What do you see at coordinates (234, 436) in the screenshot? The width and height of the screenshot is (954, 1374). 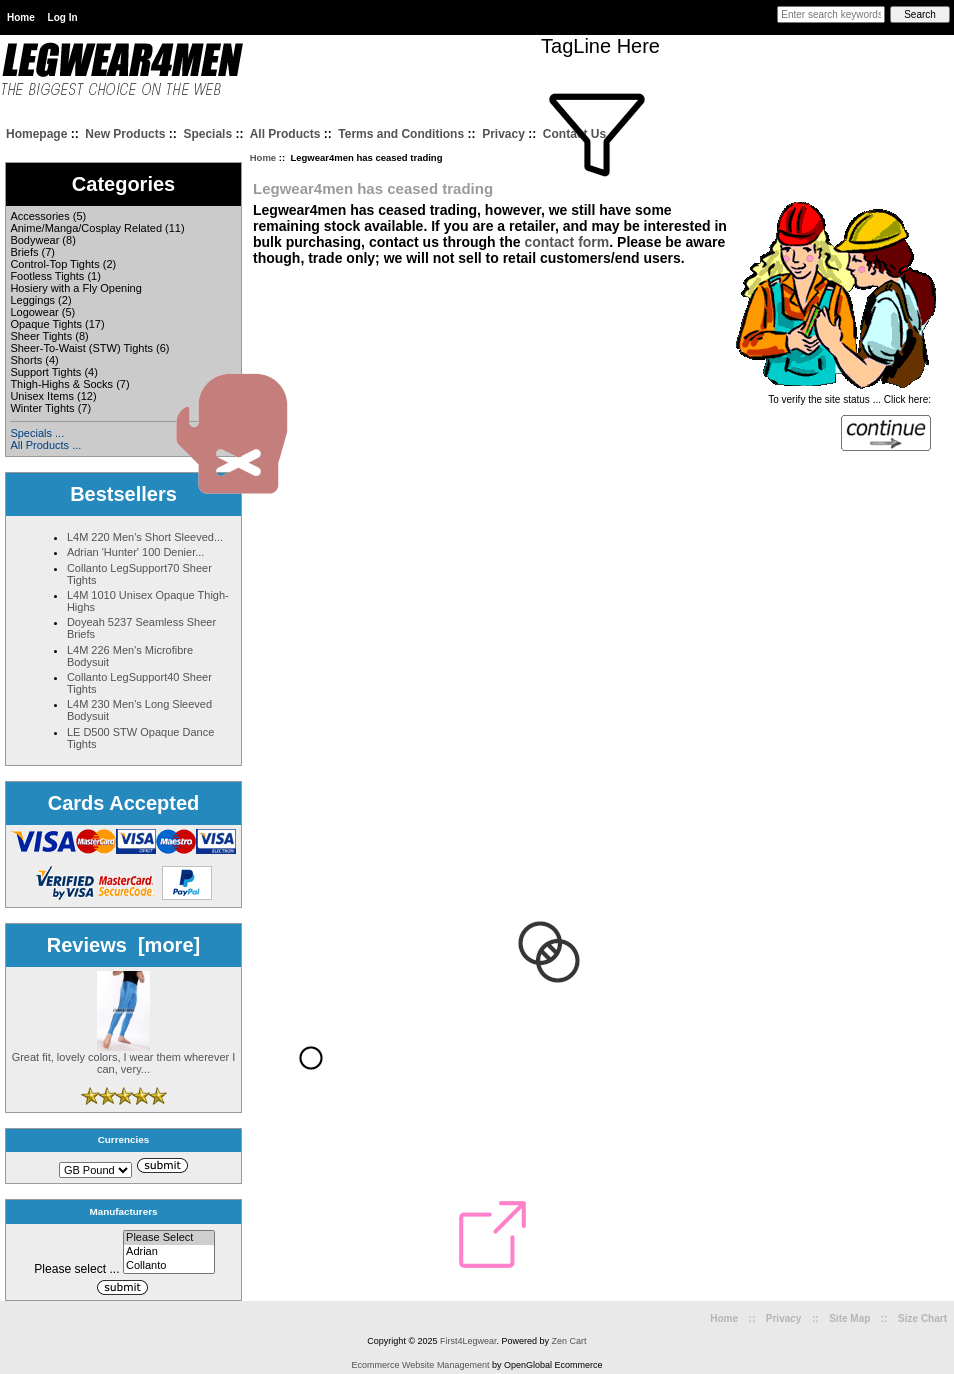 I see `access boxing or combat sports content` at bounding box center [234, 436].